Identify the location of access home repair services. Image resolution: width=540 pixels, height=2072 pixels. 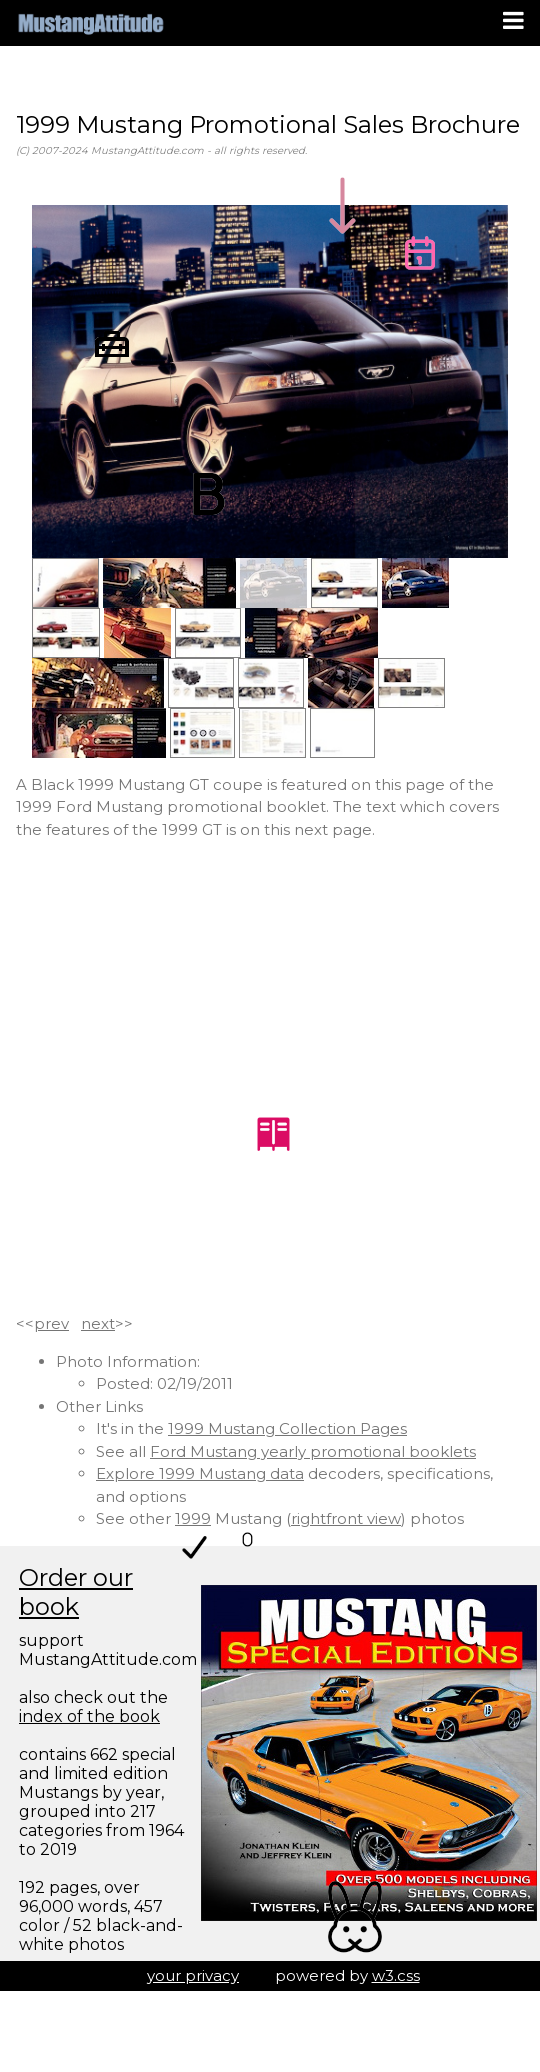
(112, 344).